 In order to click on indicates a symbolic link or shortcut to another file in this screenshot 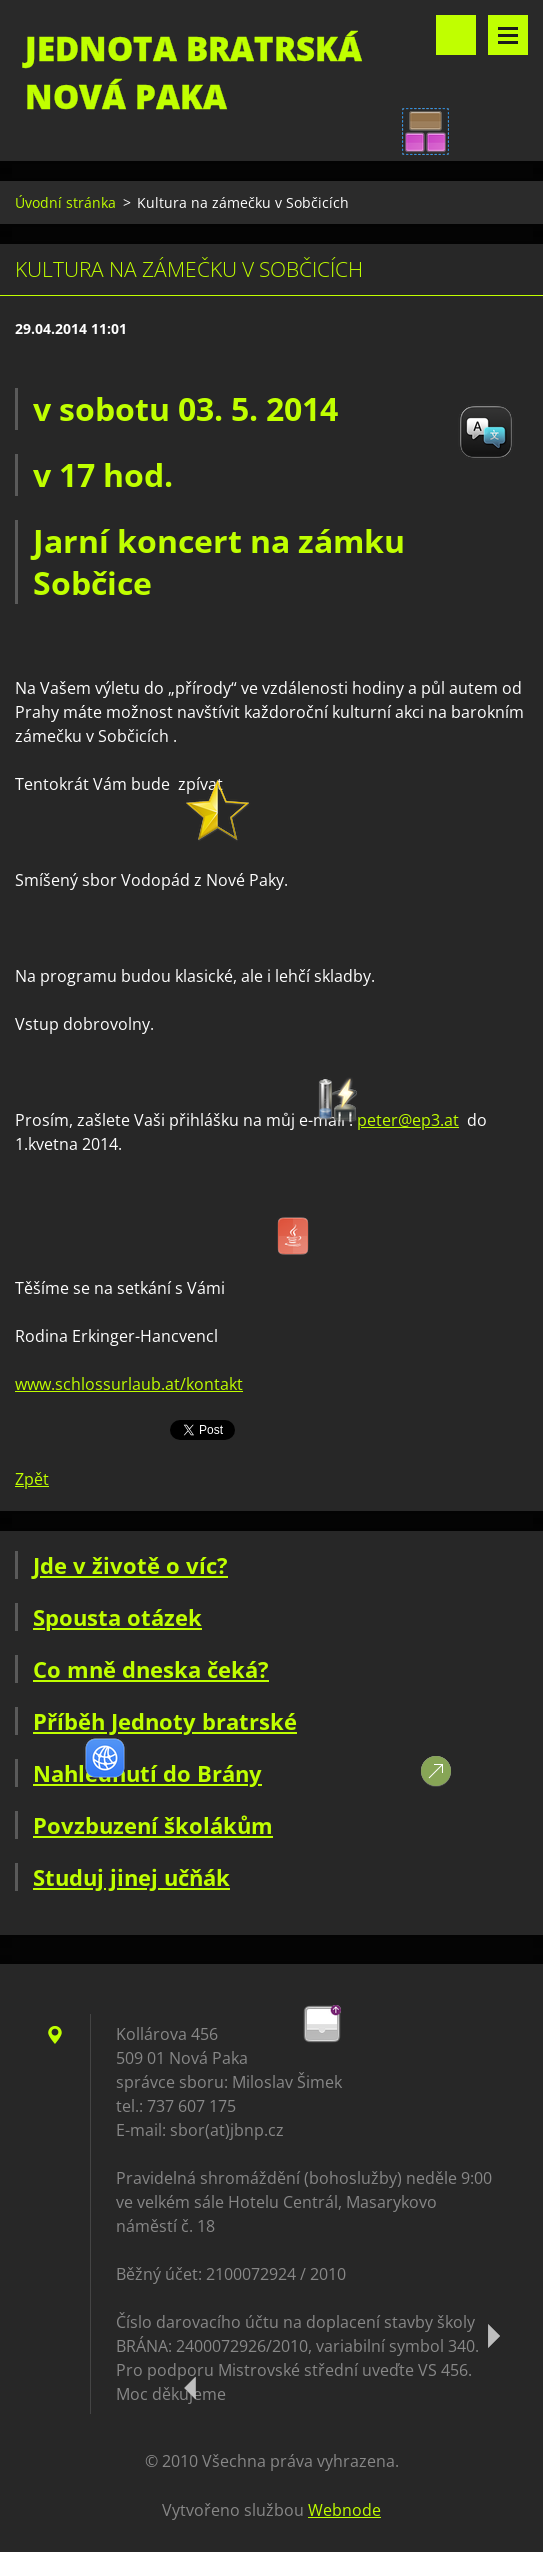, I will do `click(436, 1771)`.